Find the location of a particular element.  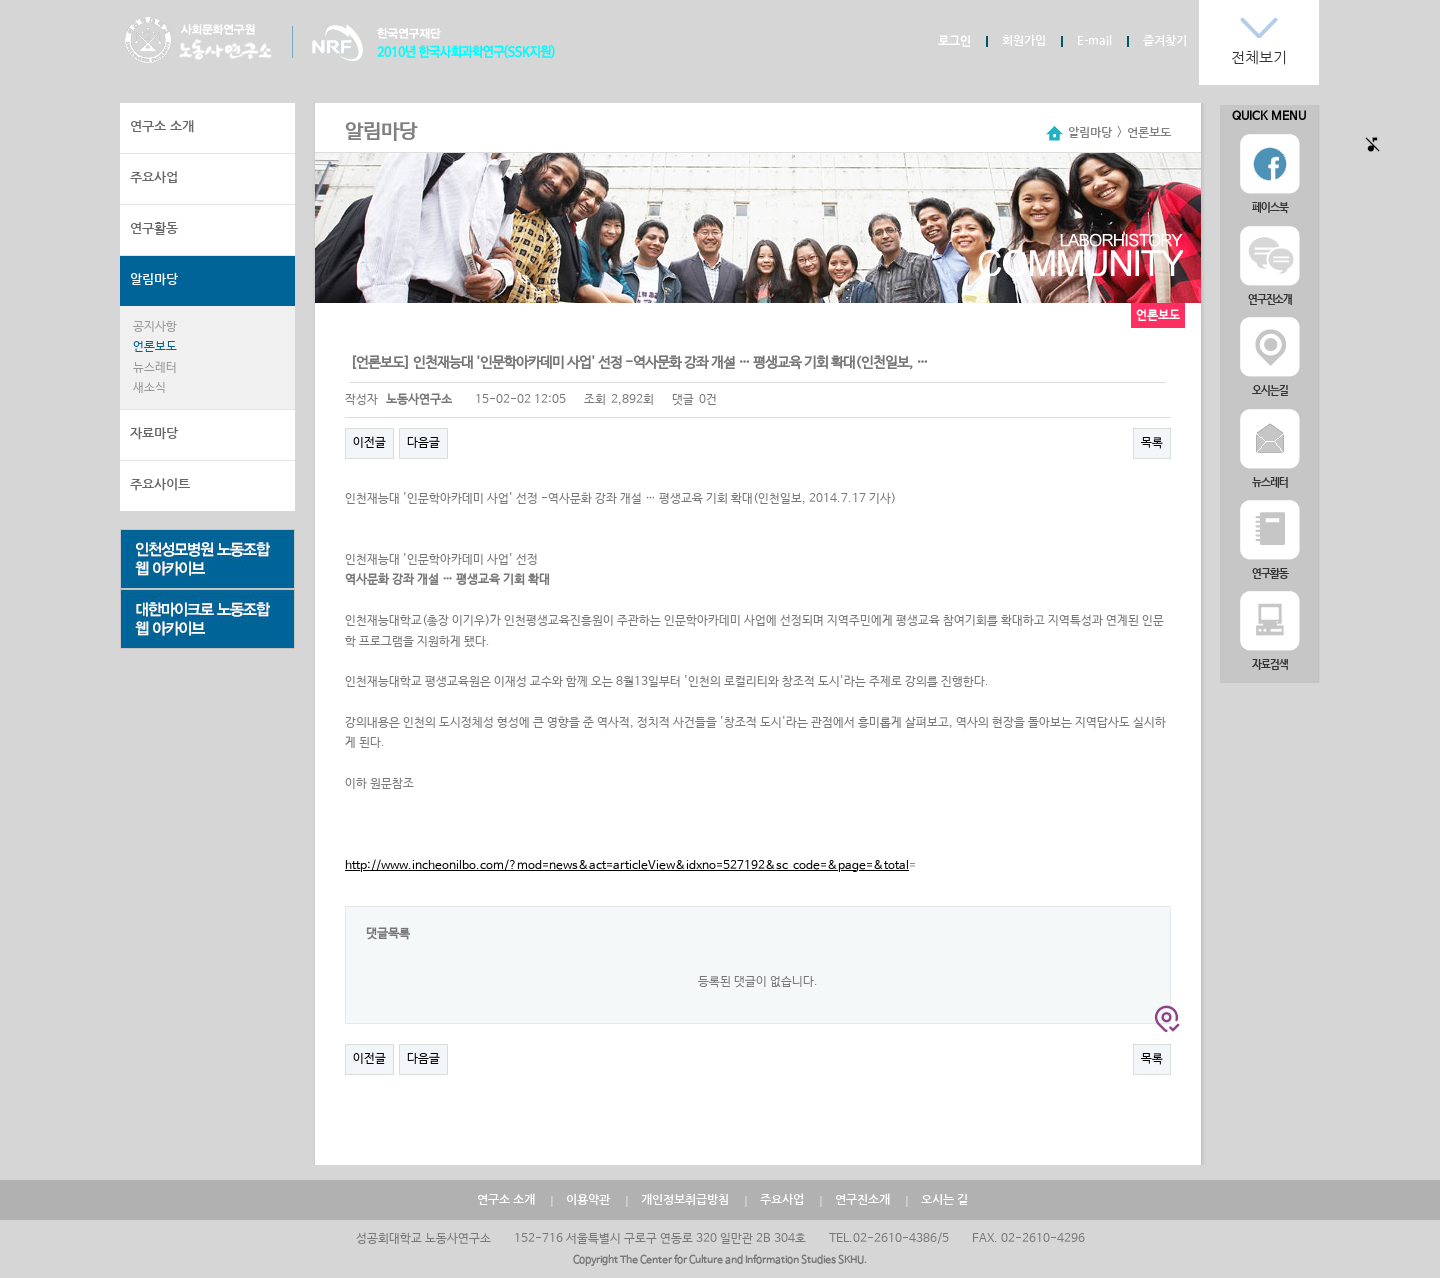

mute or disable music playback is located at coordinates (1372, 144).